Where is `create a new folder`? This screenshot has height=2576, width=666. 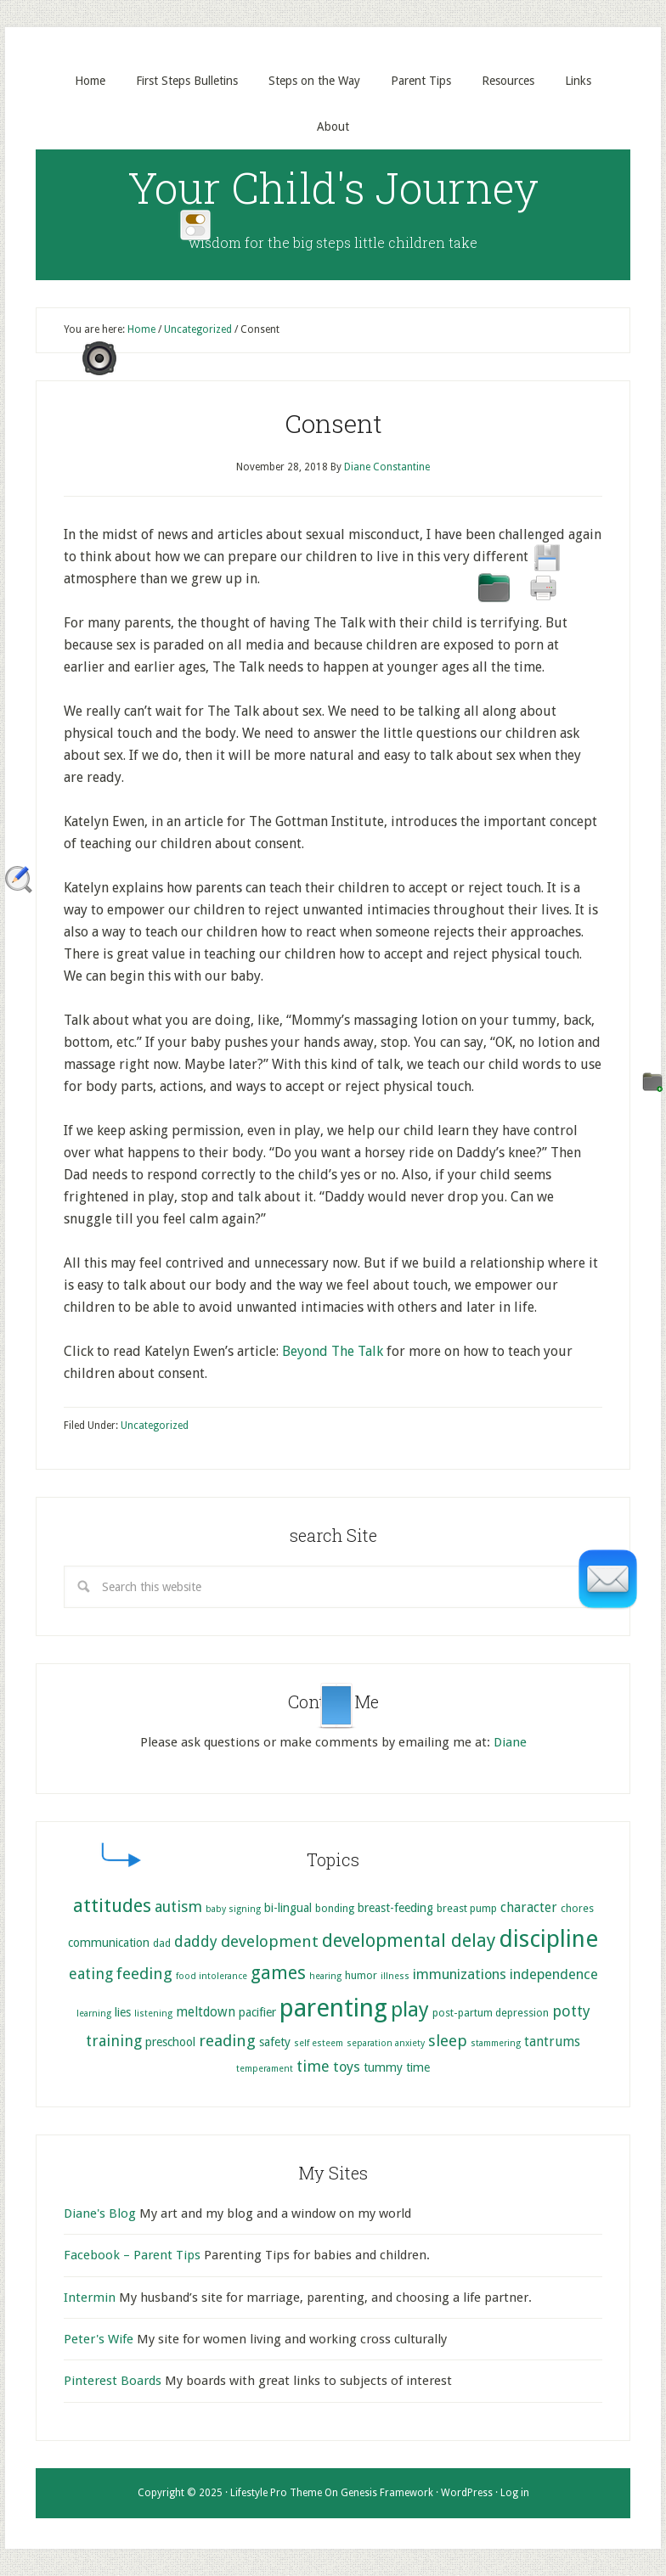 create a new folder is located at coordinates (652, 1082).